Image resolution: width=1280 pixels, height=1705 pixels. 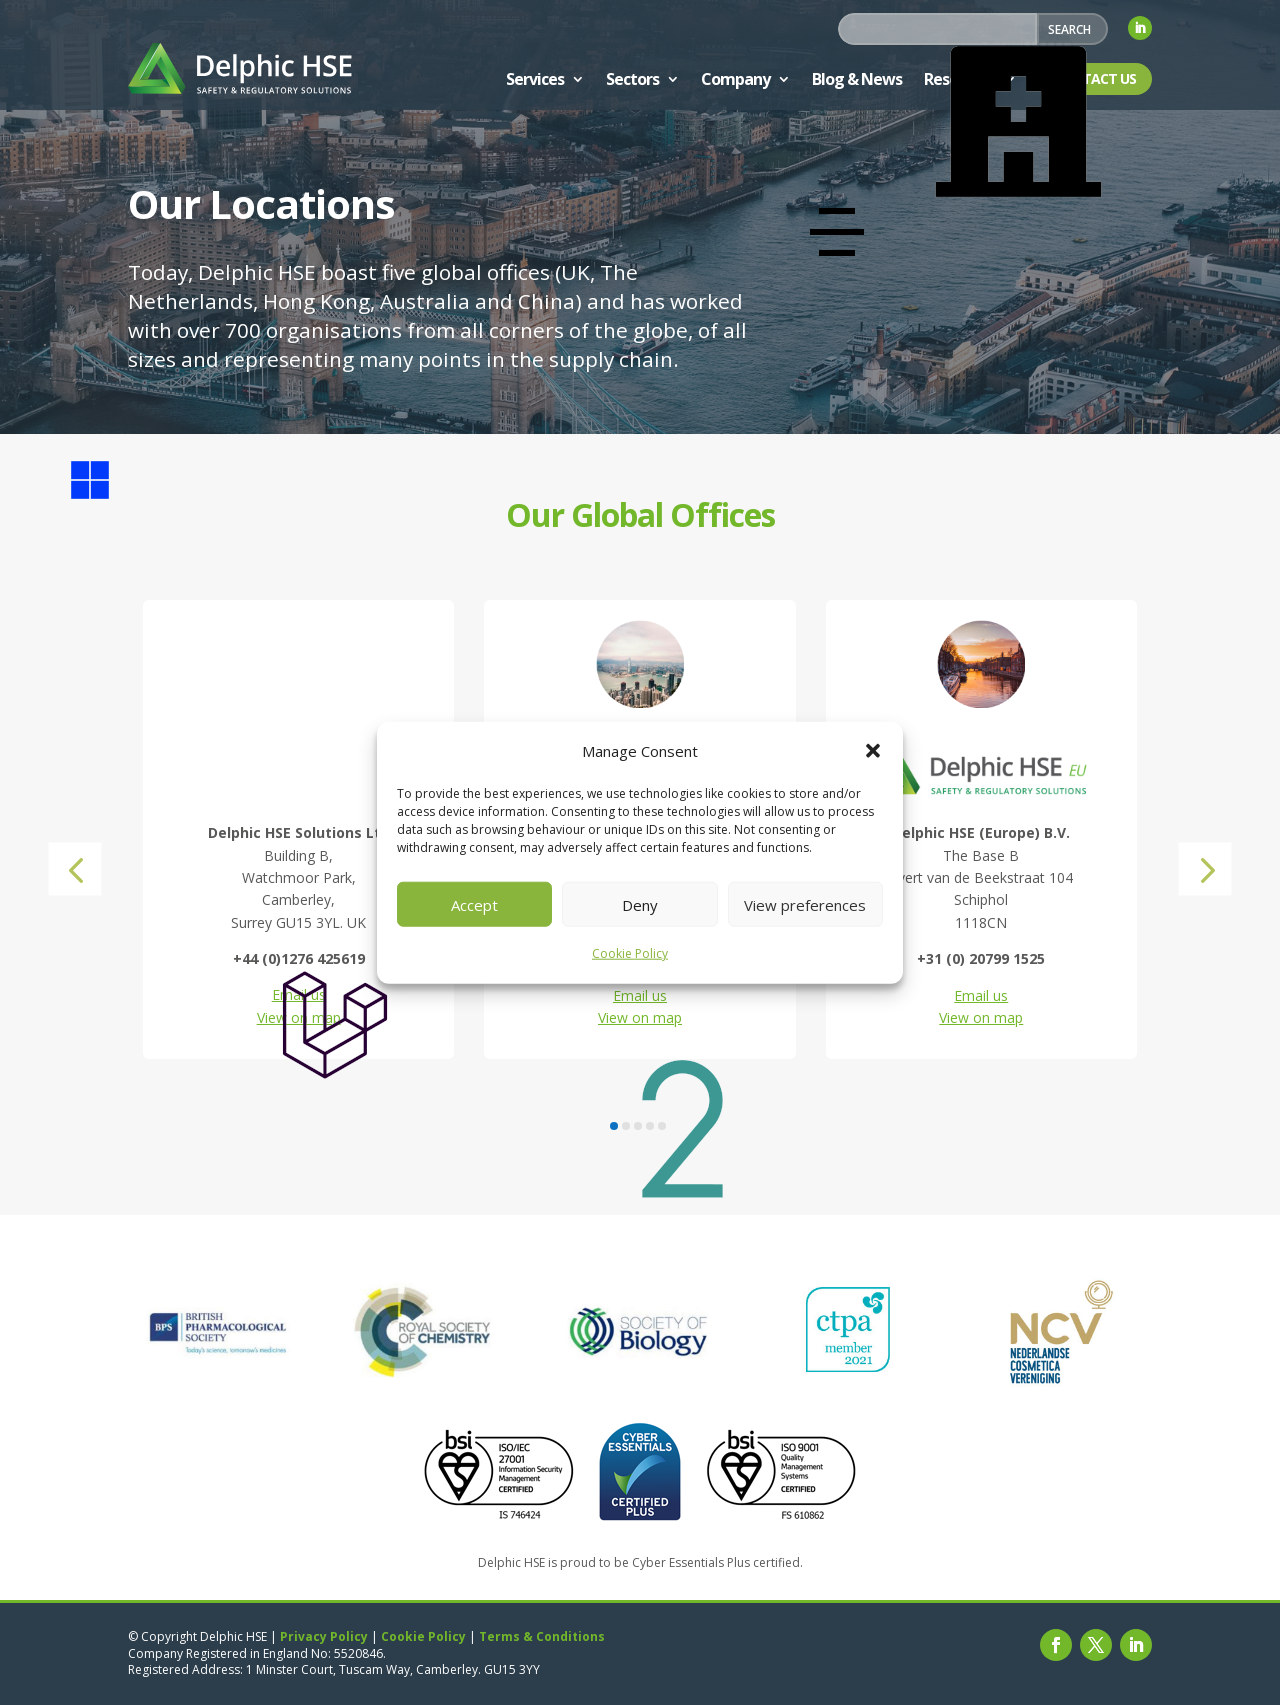 I want to click on laravel framework logo, so click(x=335, y=1025).